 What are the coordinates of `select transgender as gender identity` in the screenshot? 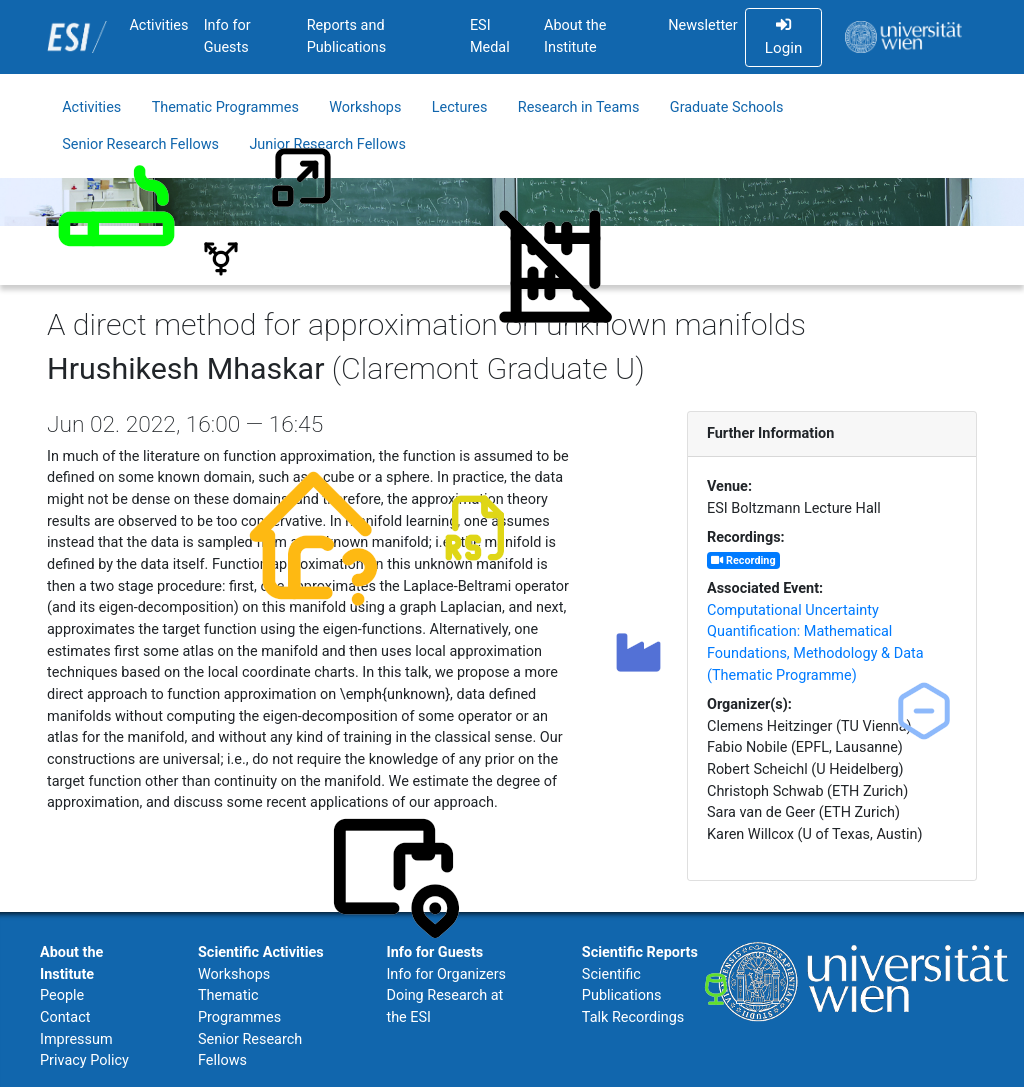 It's located at (221, 259).